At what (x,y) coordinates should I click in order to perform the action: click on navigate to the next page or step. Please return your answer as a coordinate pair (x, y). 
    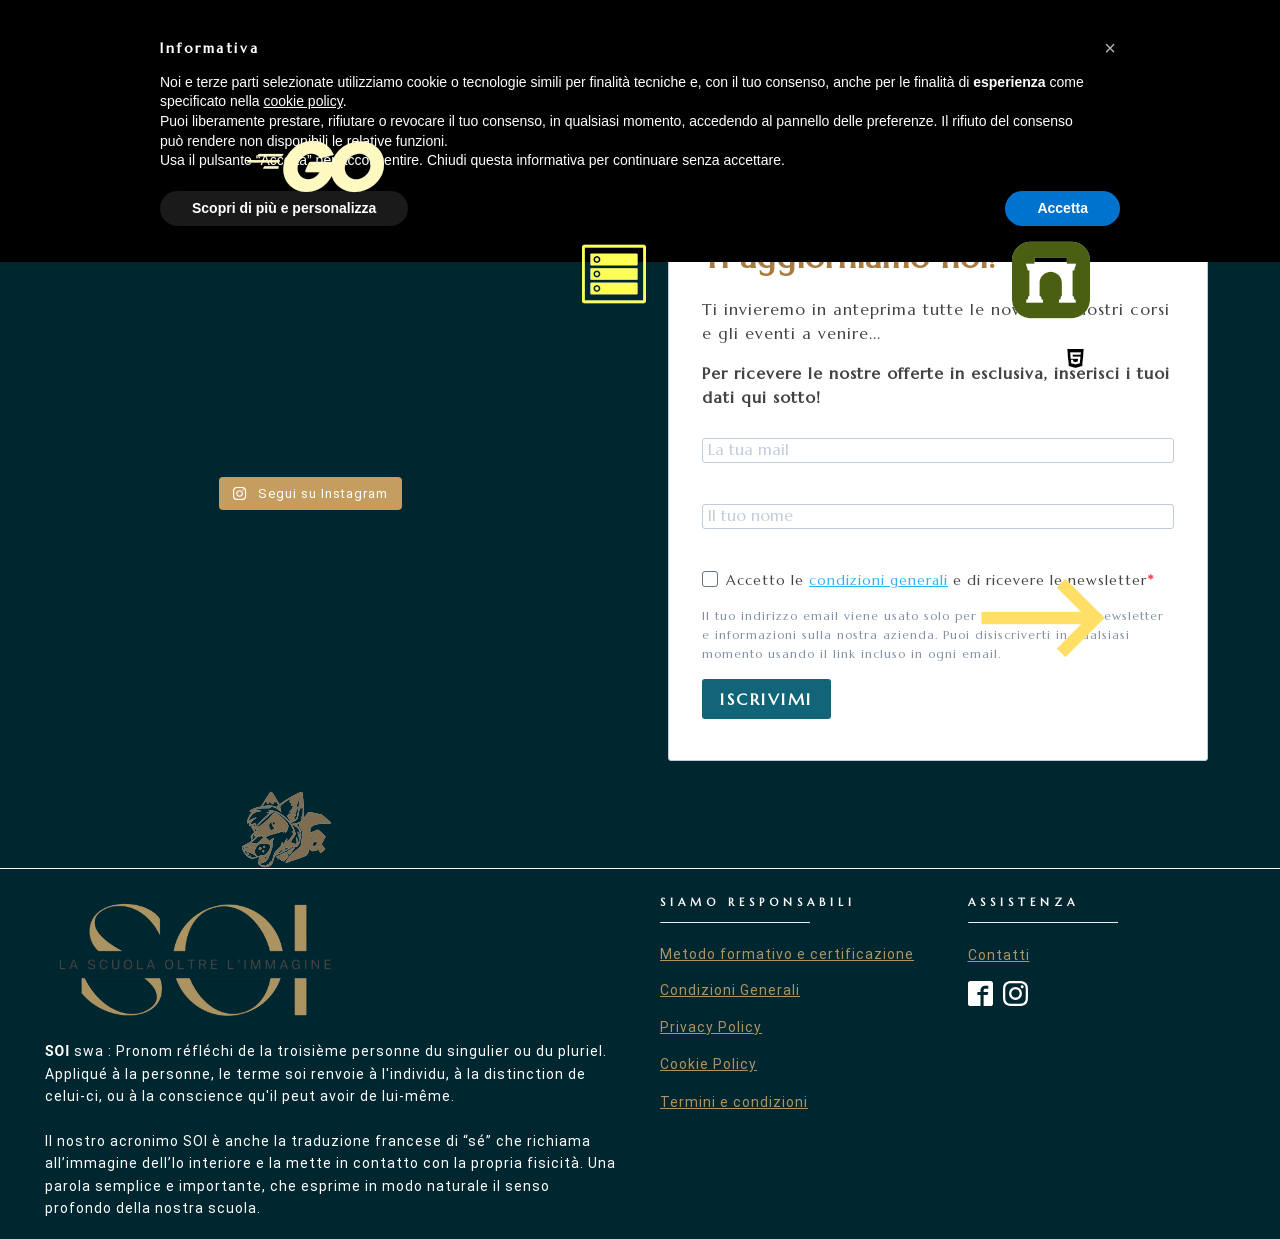
    Looking at the image, I should click on (1043, 618).